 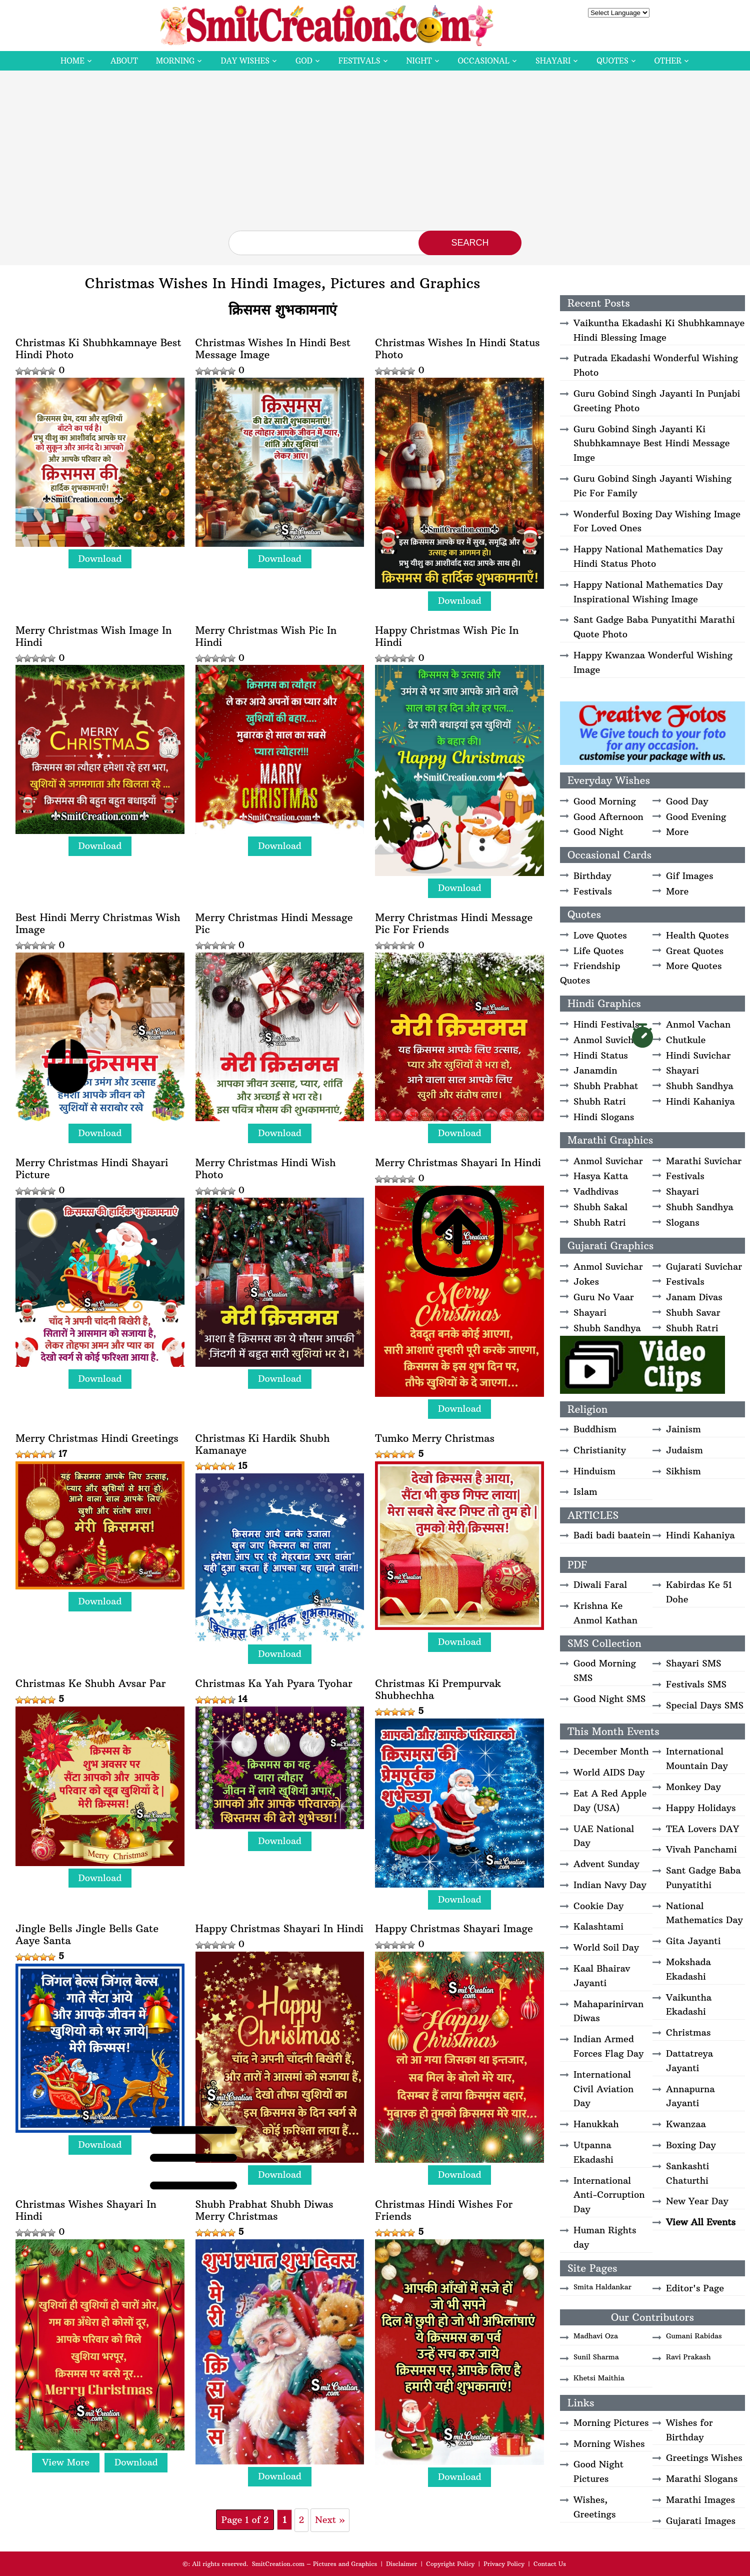 What do you see at coordinates (642, 1036) in the screenshot?
I see `start a timer or countdown` at bounding box center [642, 1036].